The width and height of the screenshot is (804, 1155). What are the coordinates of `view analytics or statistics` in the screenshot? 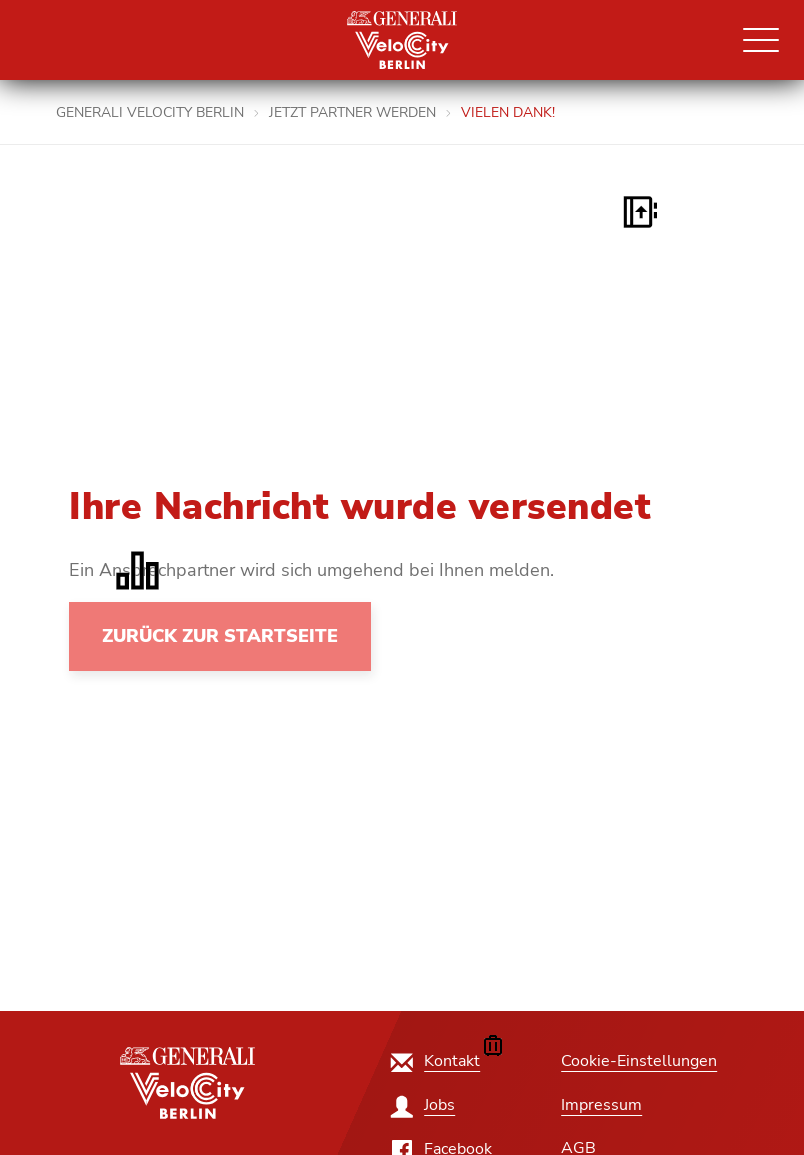 It's located at (137, 570).